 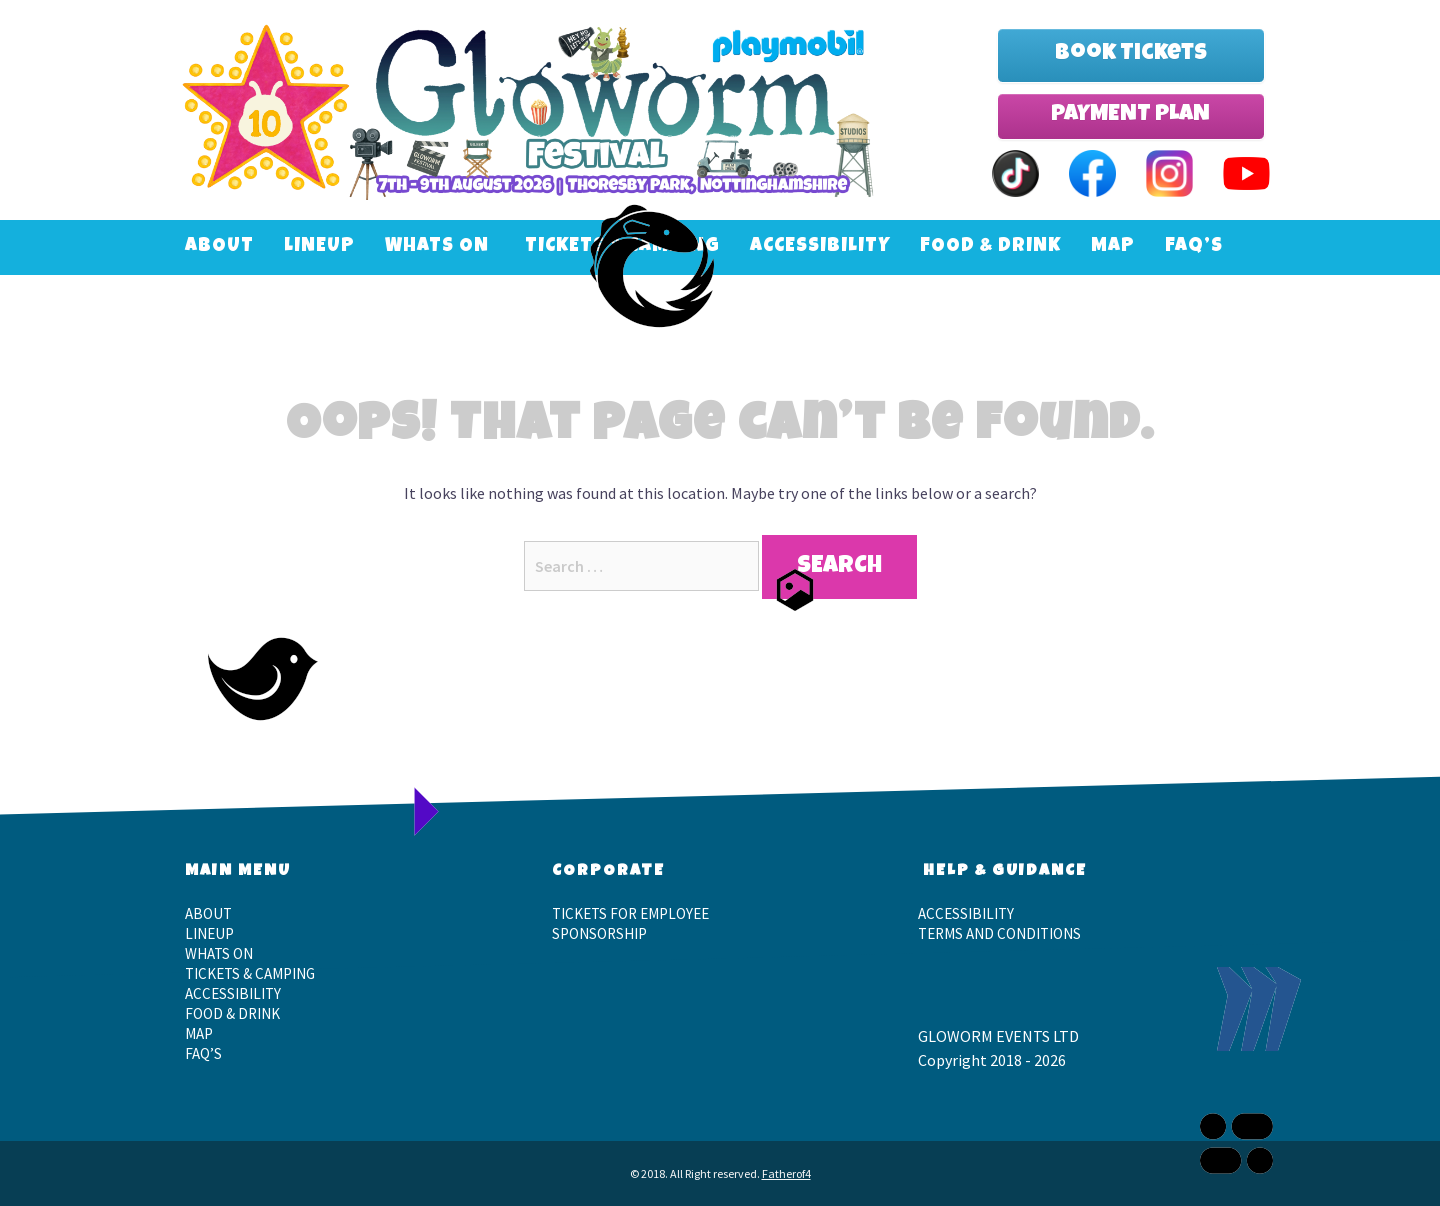 I want to click on open Douban Read app, so click(x=263, y=679).